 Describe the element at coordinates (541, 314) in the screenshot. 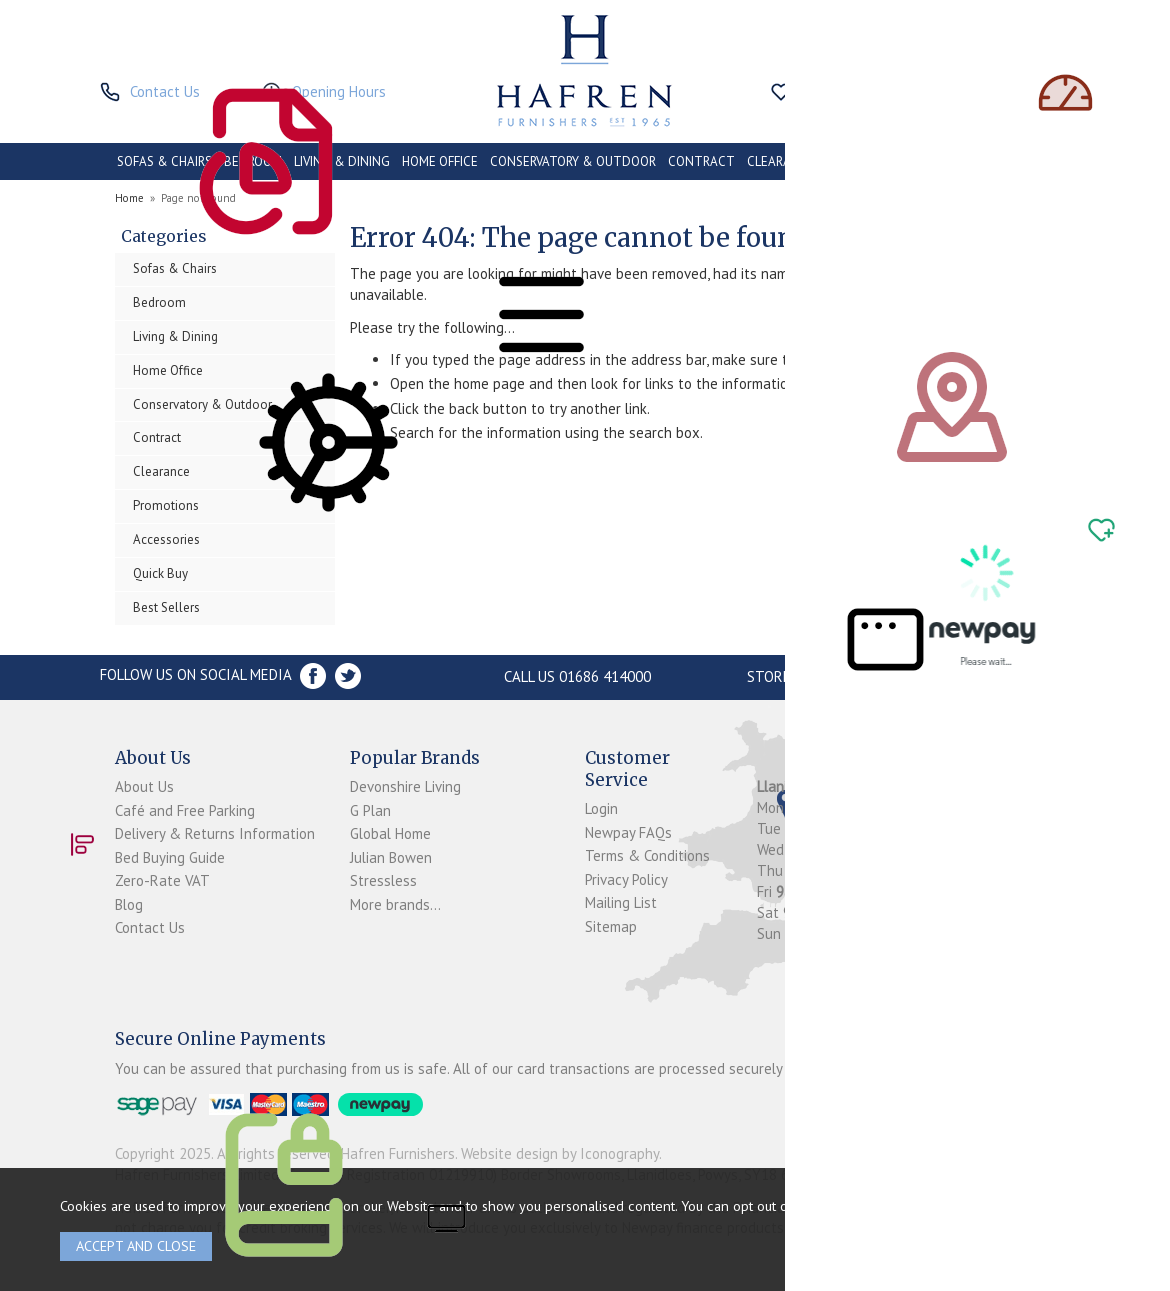

I see `open navigation menu` at that location.